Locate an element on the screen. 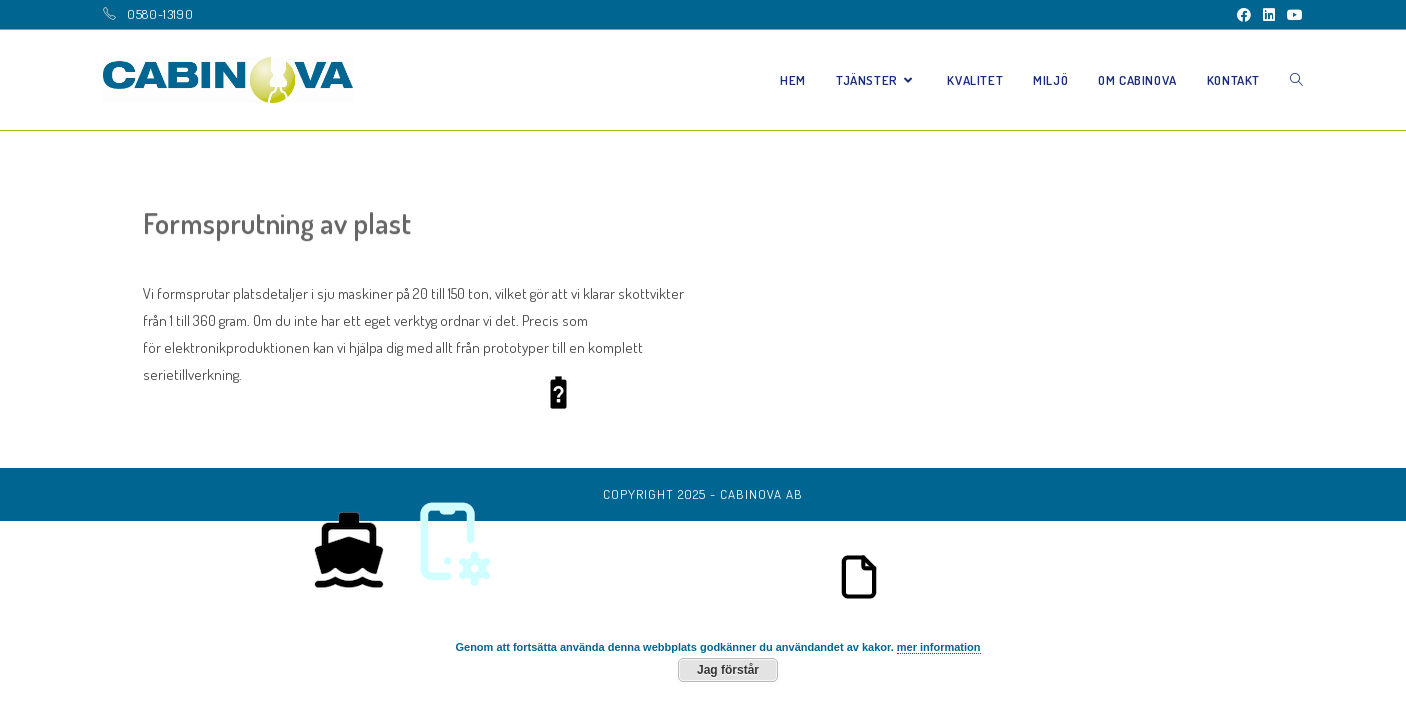  view or open a file is located at coordinates (859, 577).